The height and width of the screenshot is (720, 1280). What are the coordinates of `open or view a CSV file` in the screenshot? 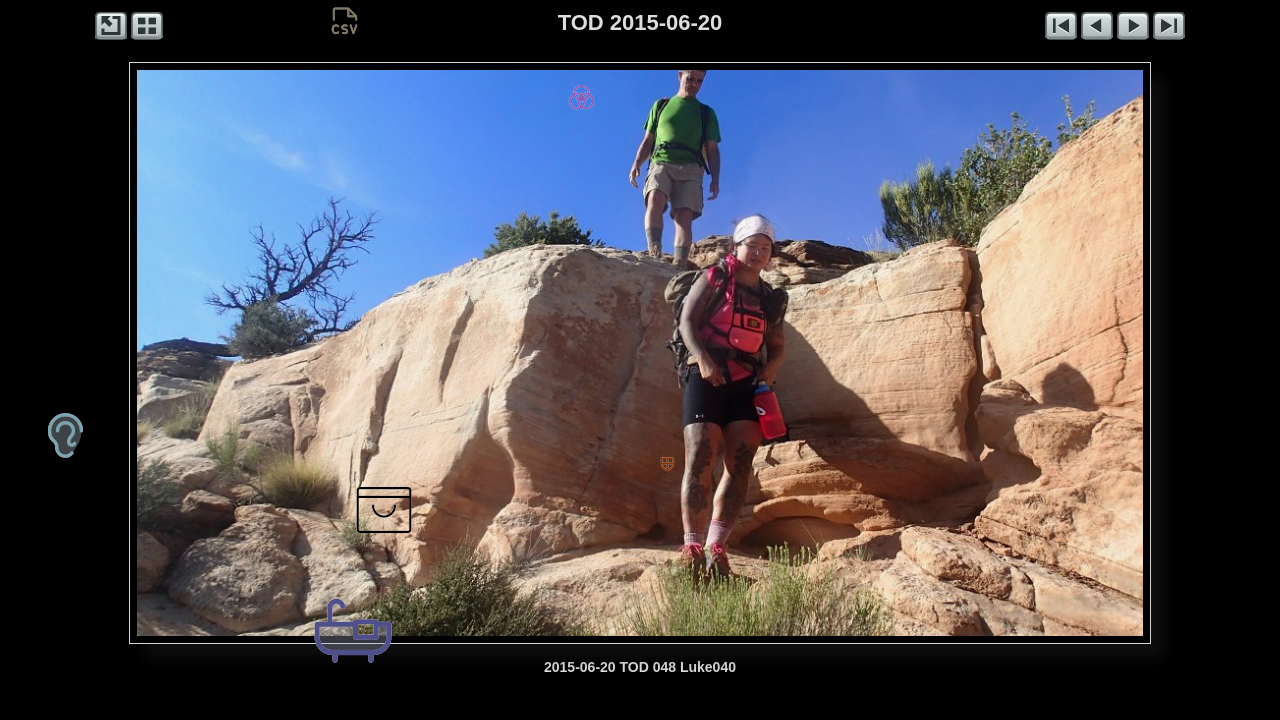 It's located at (345, 22).